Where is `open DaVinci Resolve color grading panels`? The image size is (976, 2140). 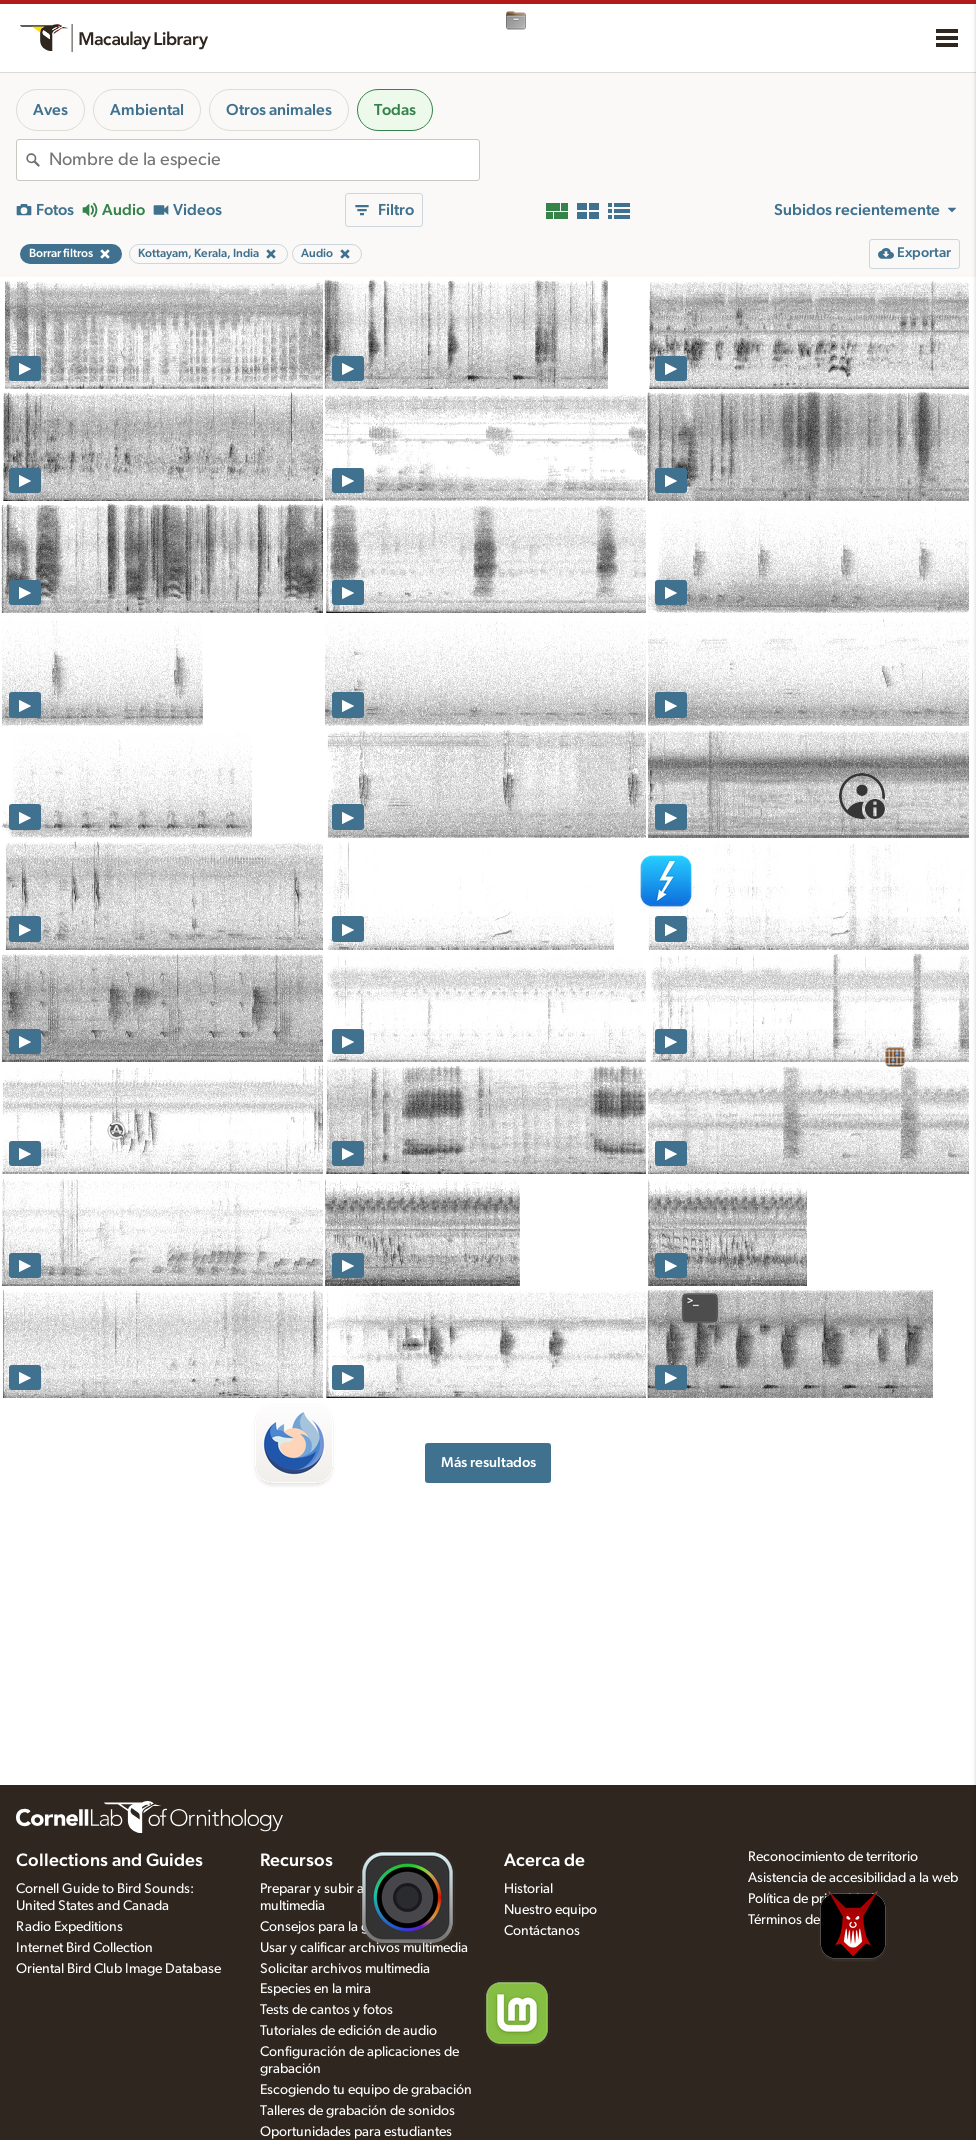
open DaVinci Resolve color grading panels is located at coordinates (407, 1897).